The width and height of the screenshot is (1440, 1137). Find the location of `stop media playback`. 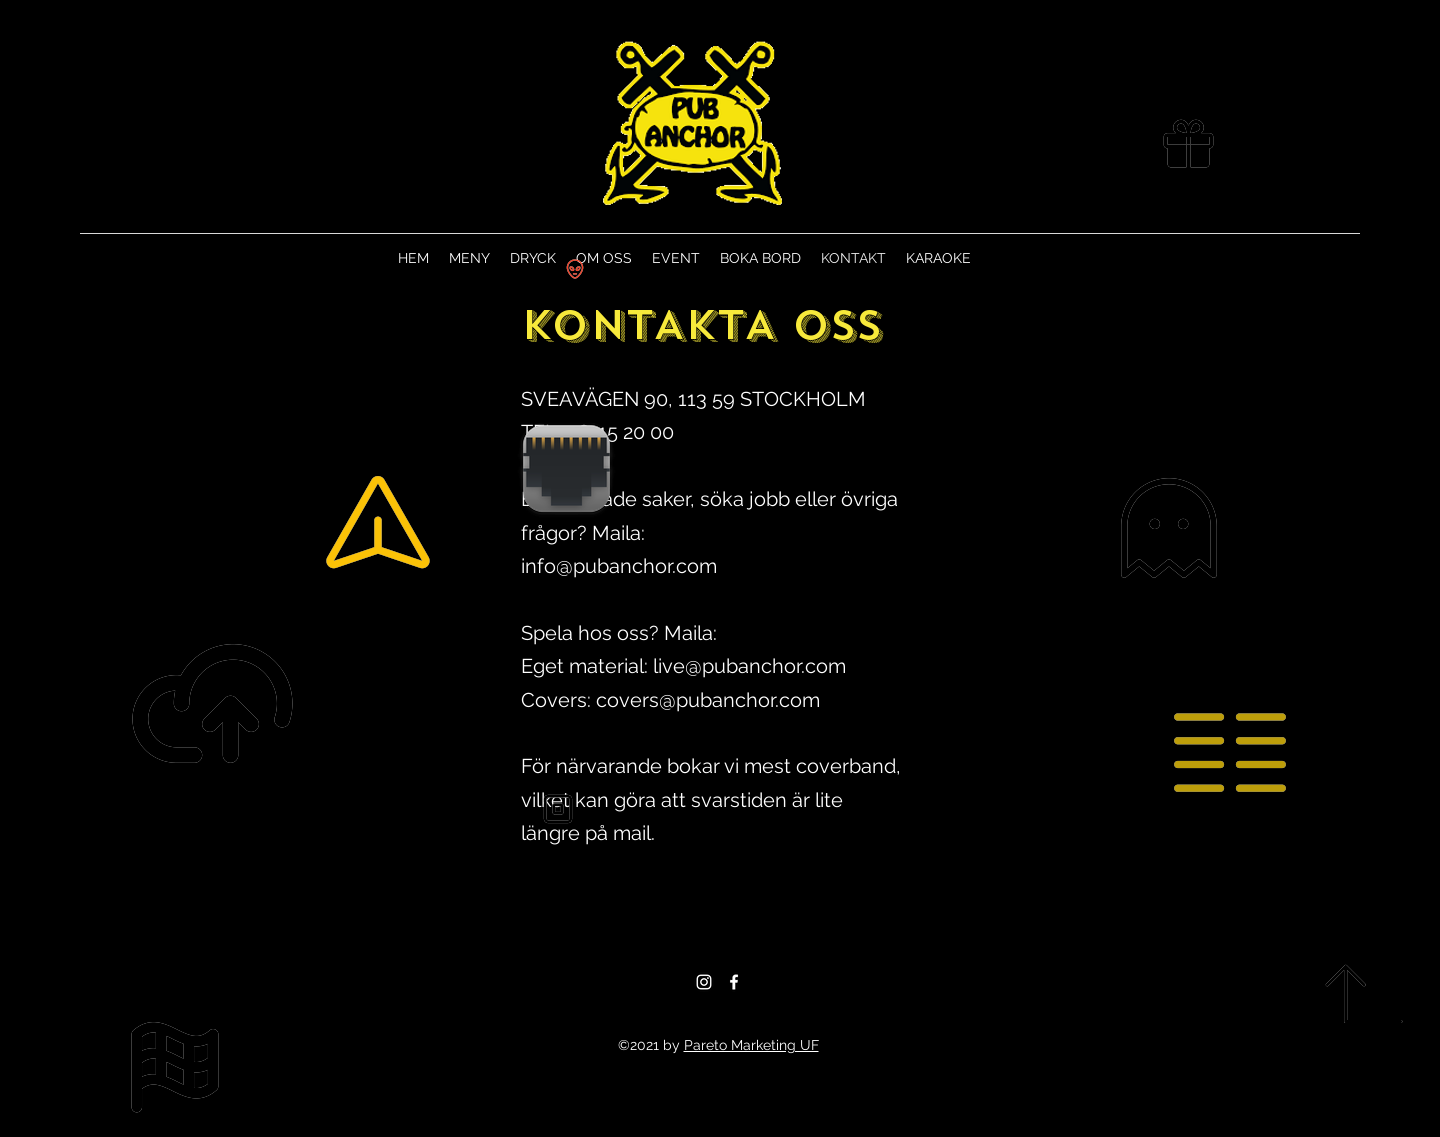

stop media playback is located at coordinates (558, 809).